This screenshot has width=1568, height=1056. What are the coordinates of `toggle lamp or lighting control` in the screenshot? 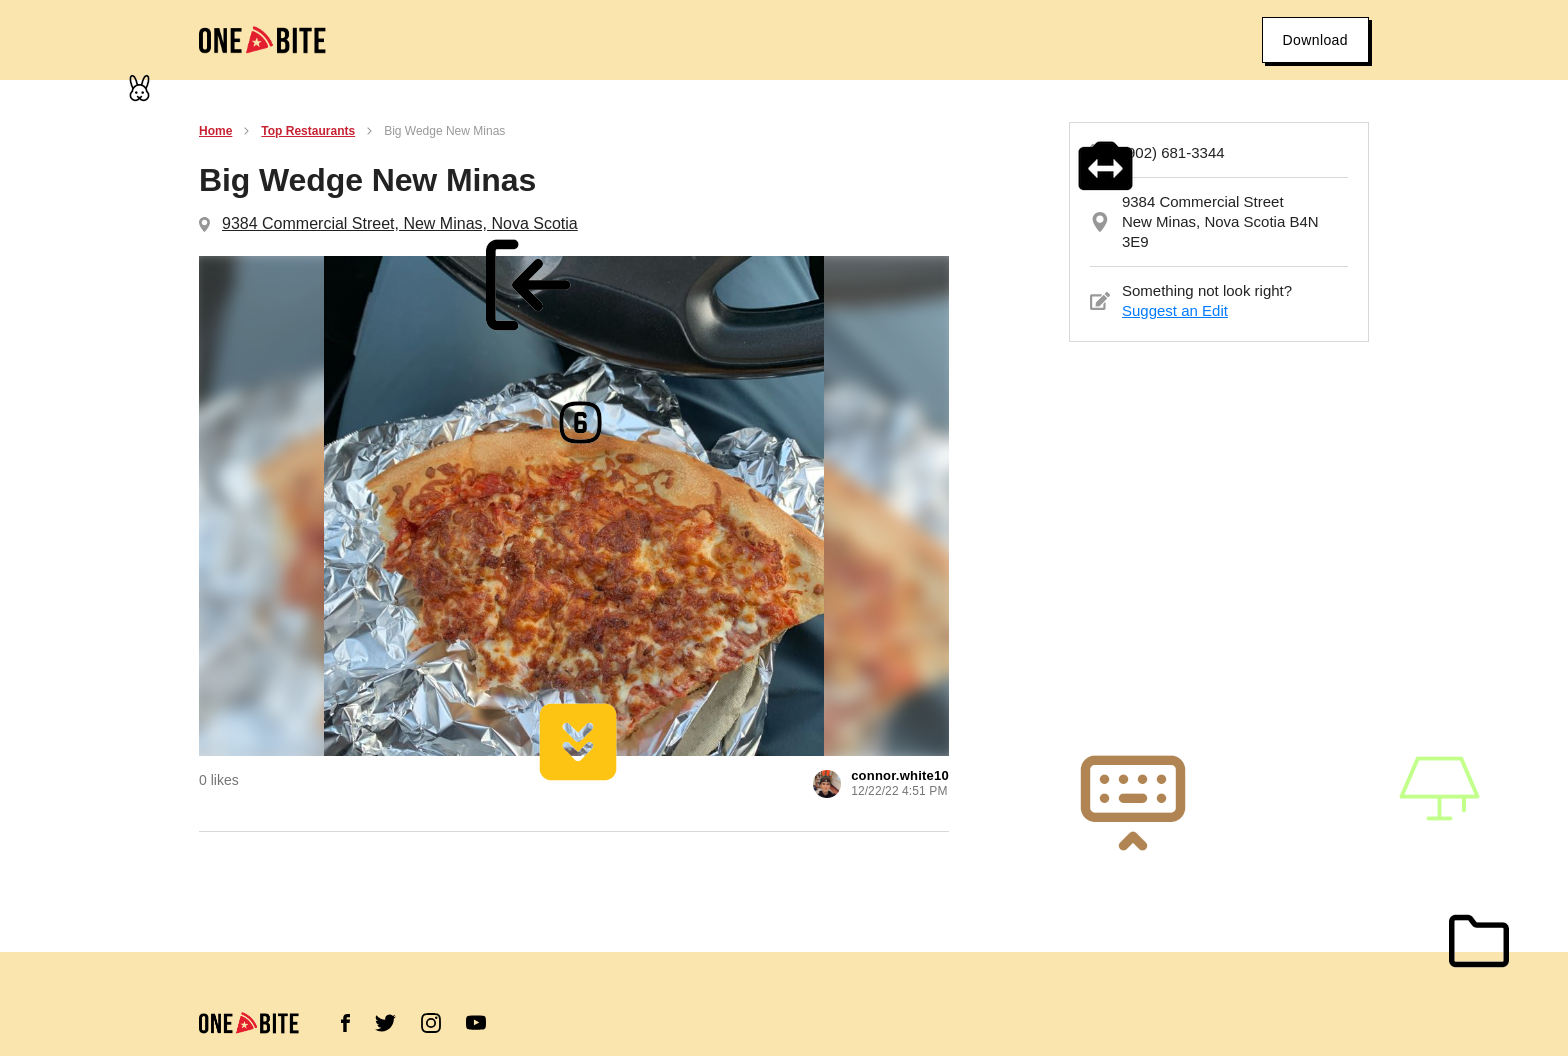 It's located at (1439, 788).